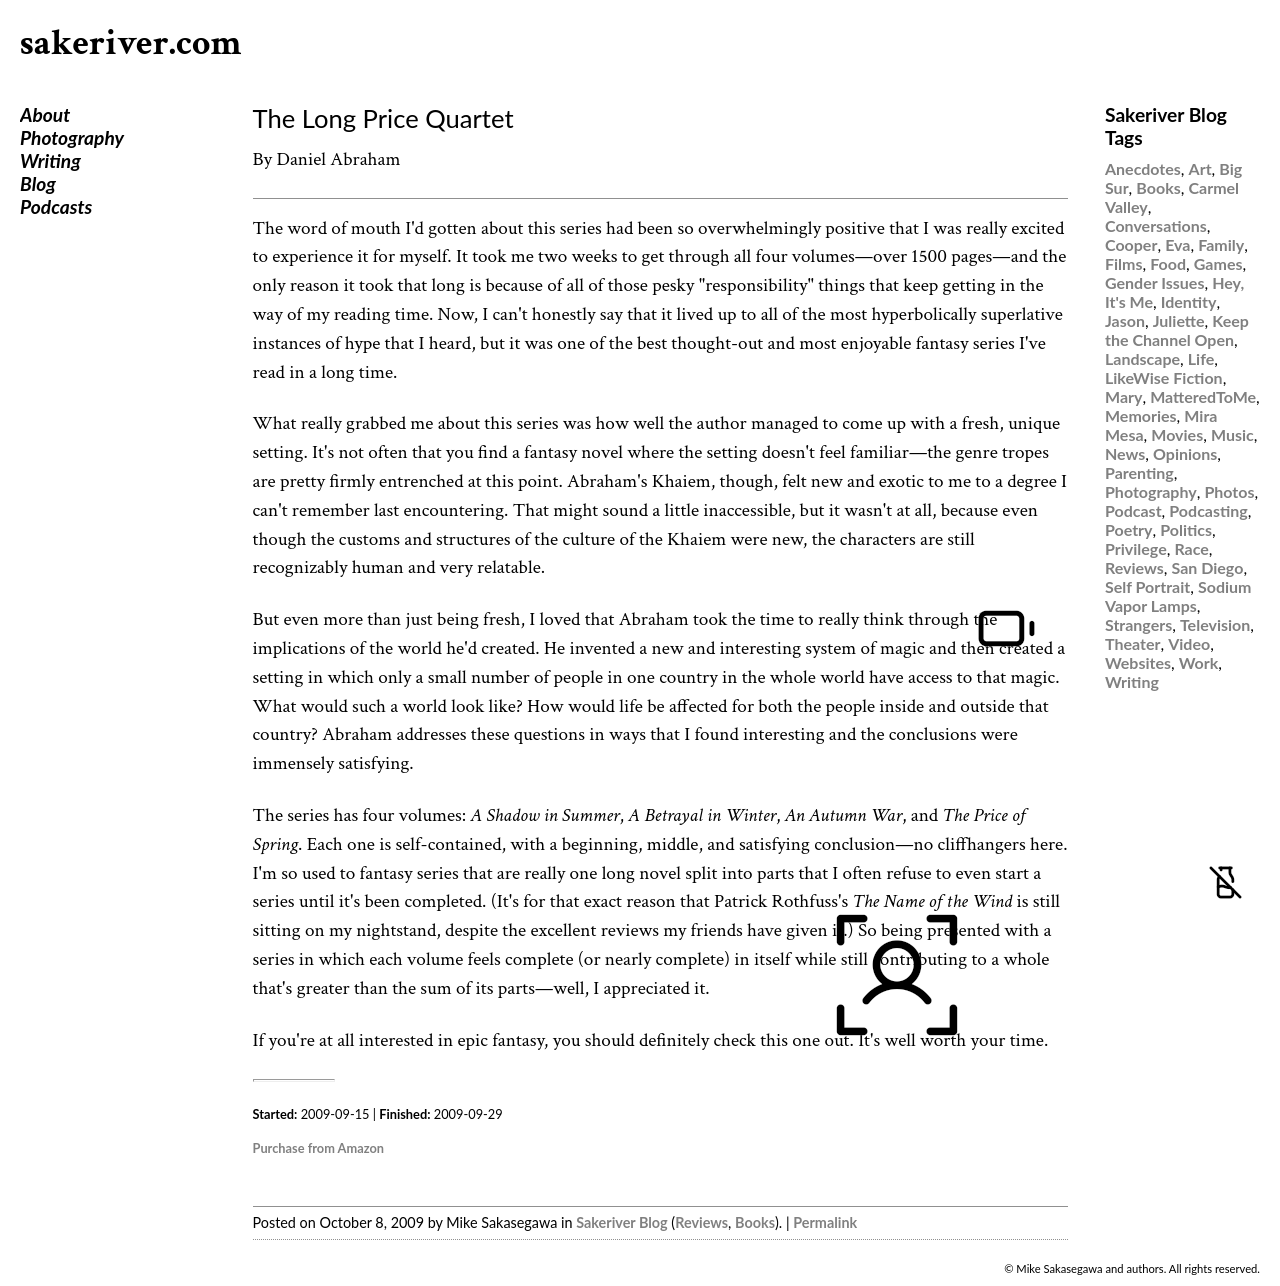 This screenshot has height=1286, width=1280. Describe the element at coordinates (1006, 628) in the screenshot. I see `indicates current battery level` at that location.